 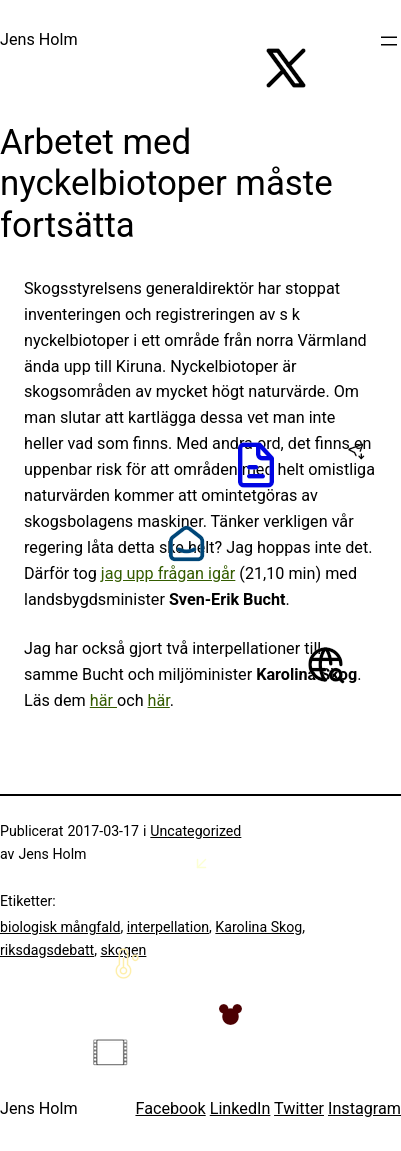 I want to click on search the web or browse the internet, so click(x=325, y=664).